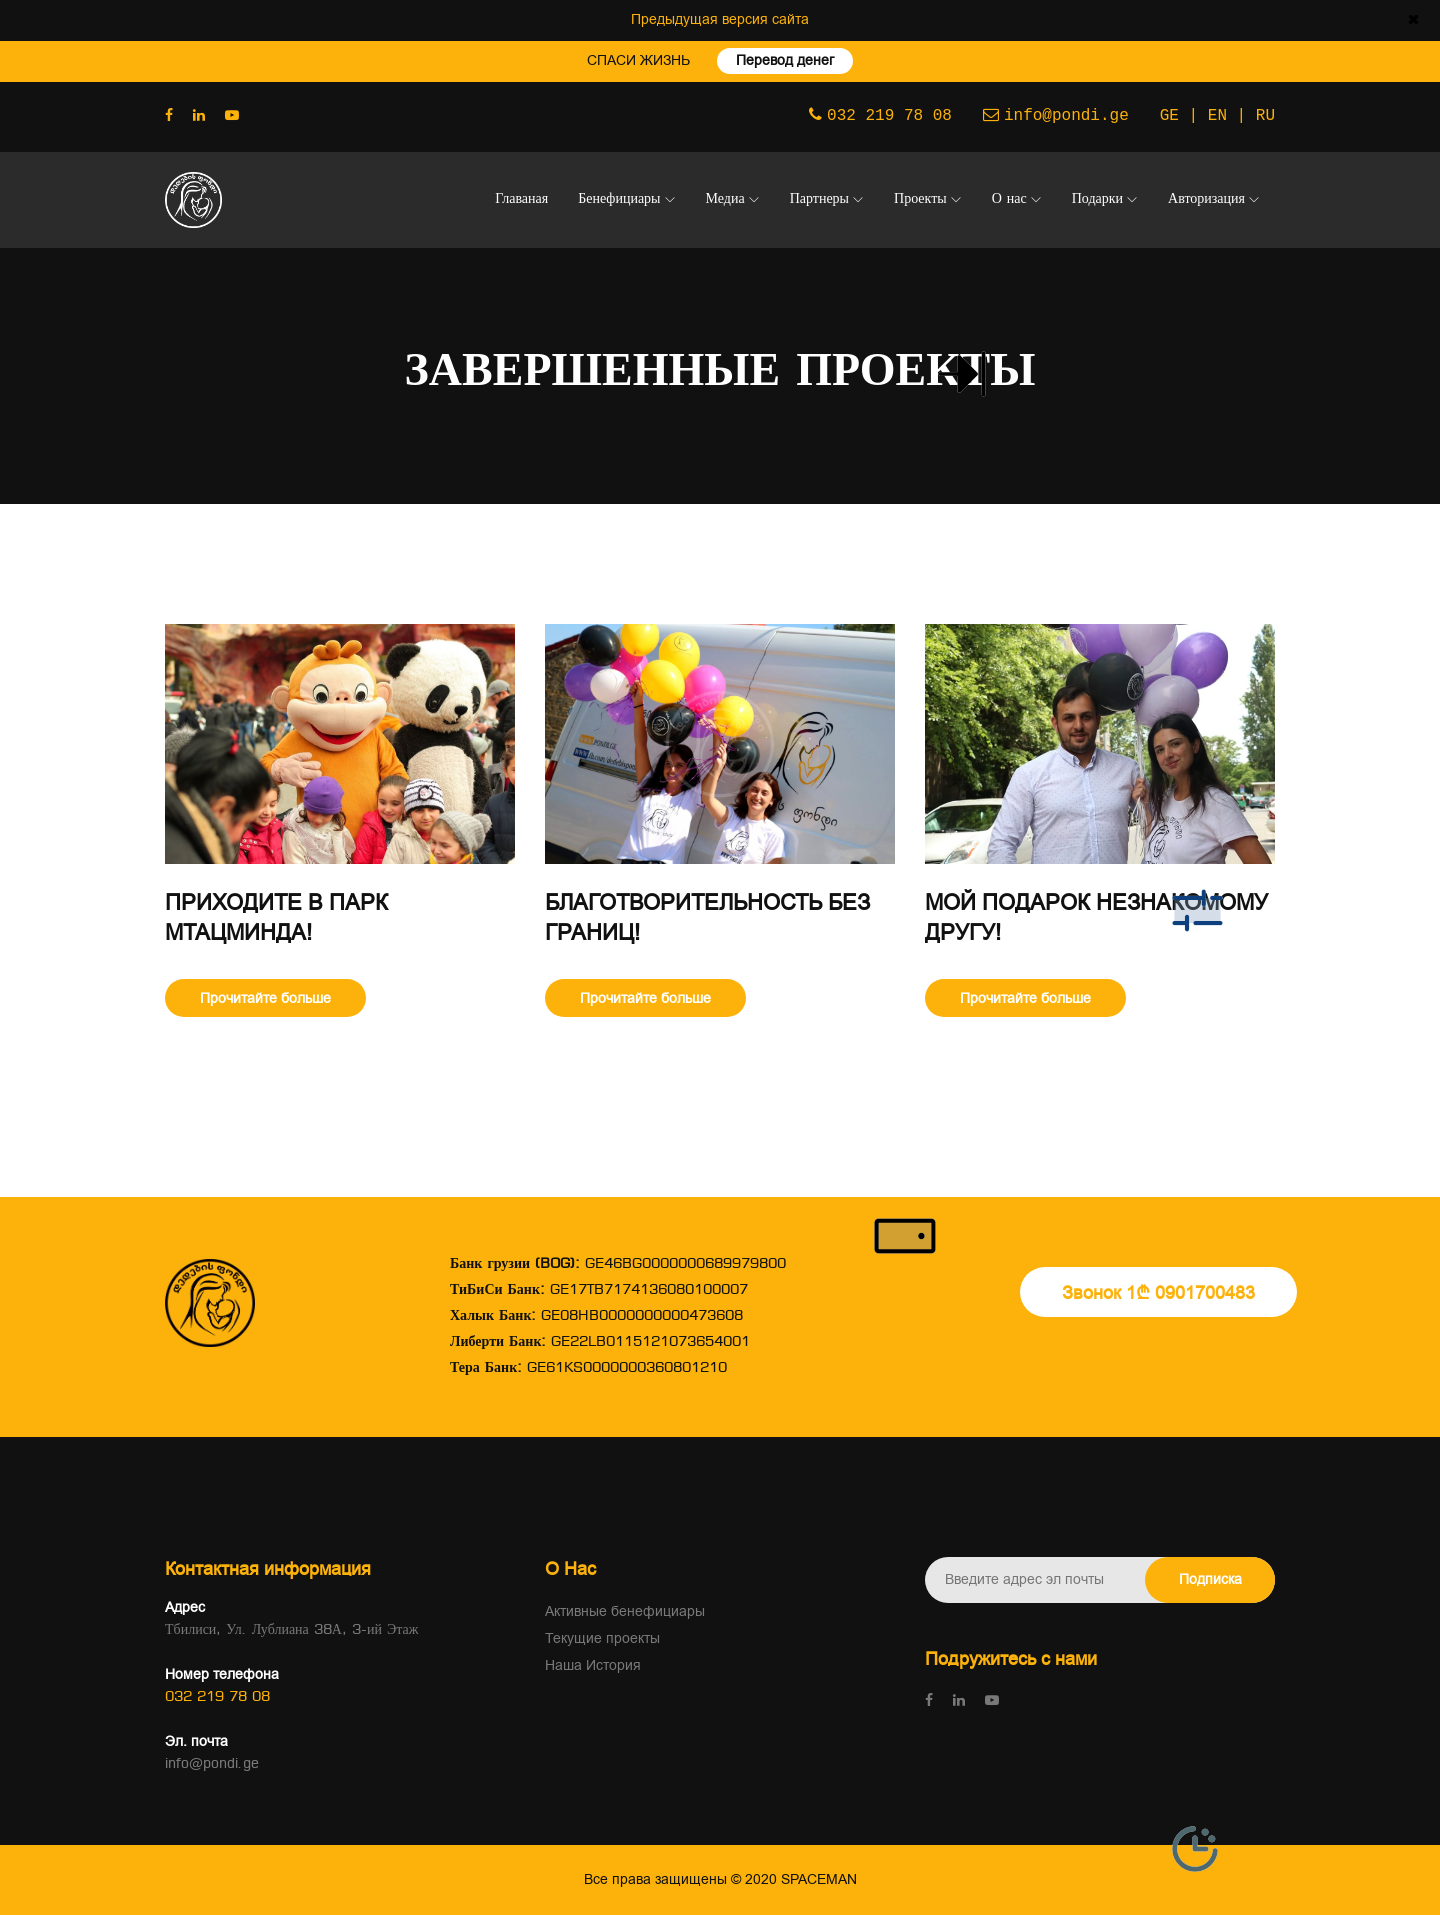 The image size is (1440, 1915). Describe the element at coordinates (905, 1236) in the screenshot. I see `access local storage or disk drive` at that location.